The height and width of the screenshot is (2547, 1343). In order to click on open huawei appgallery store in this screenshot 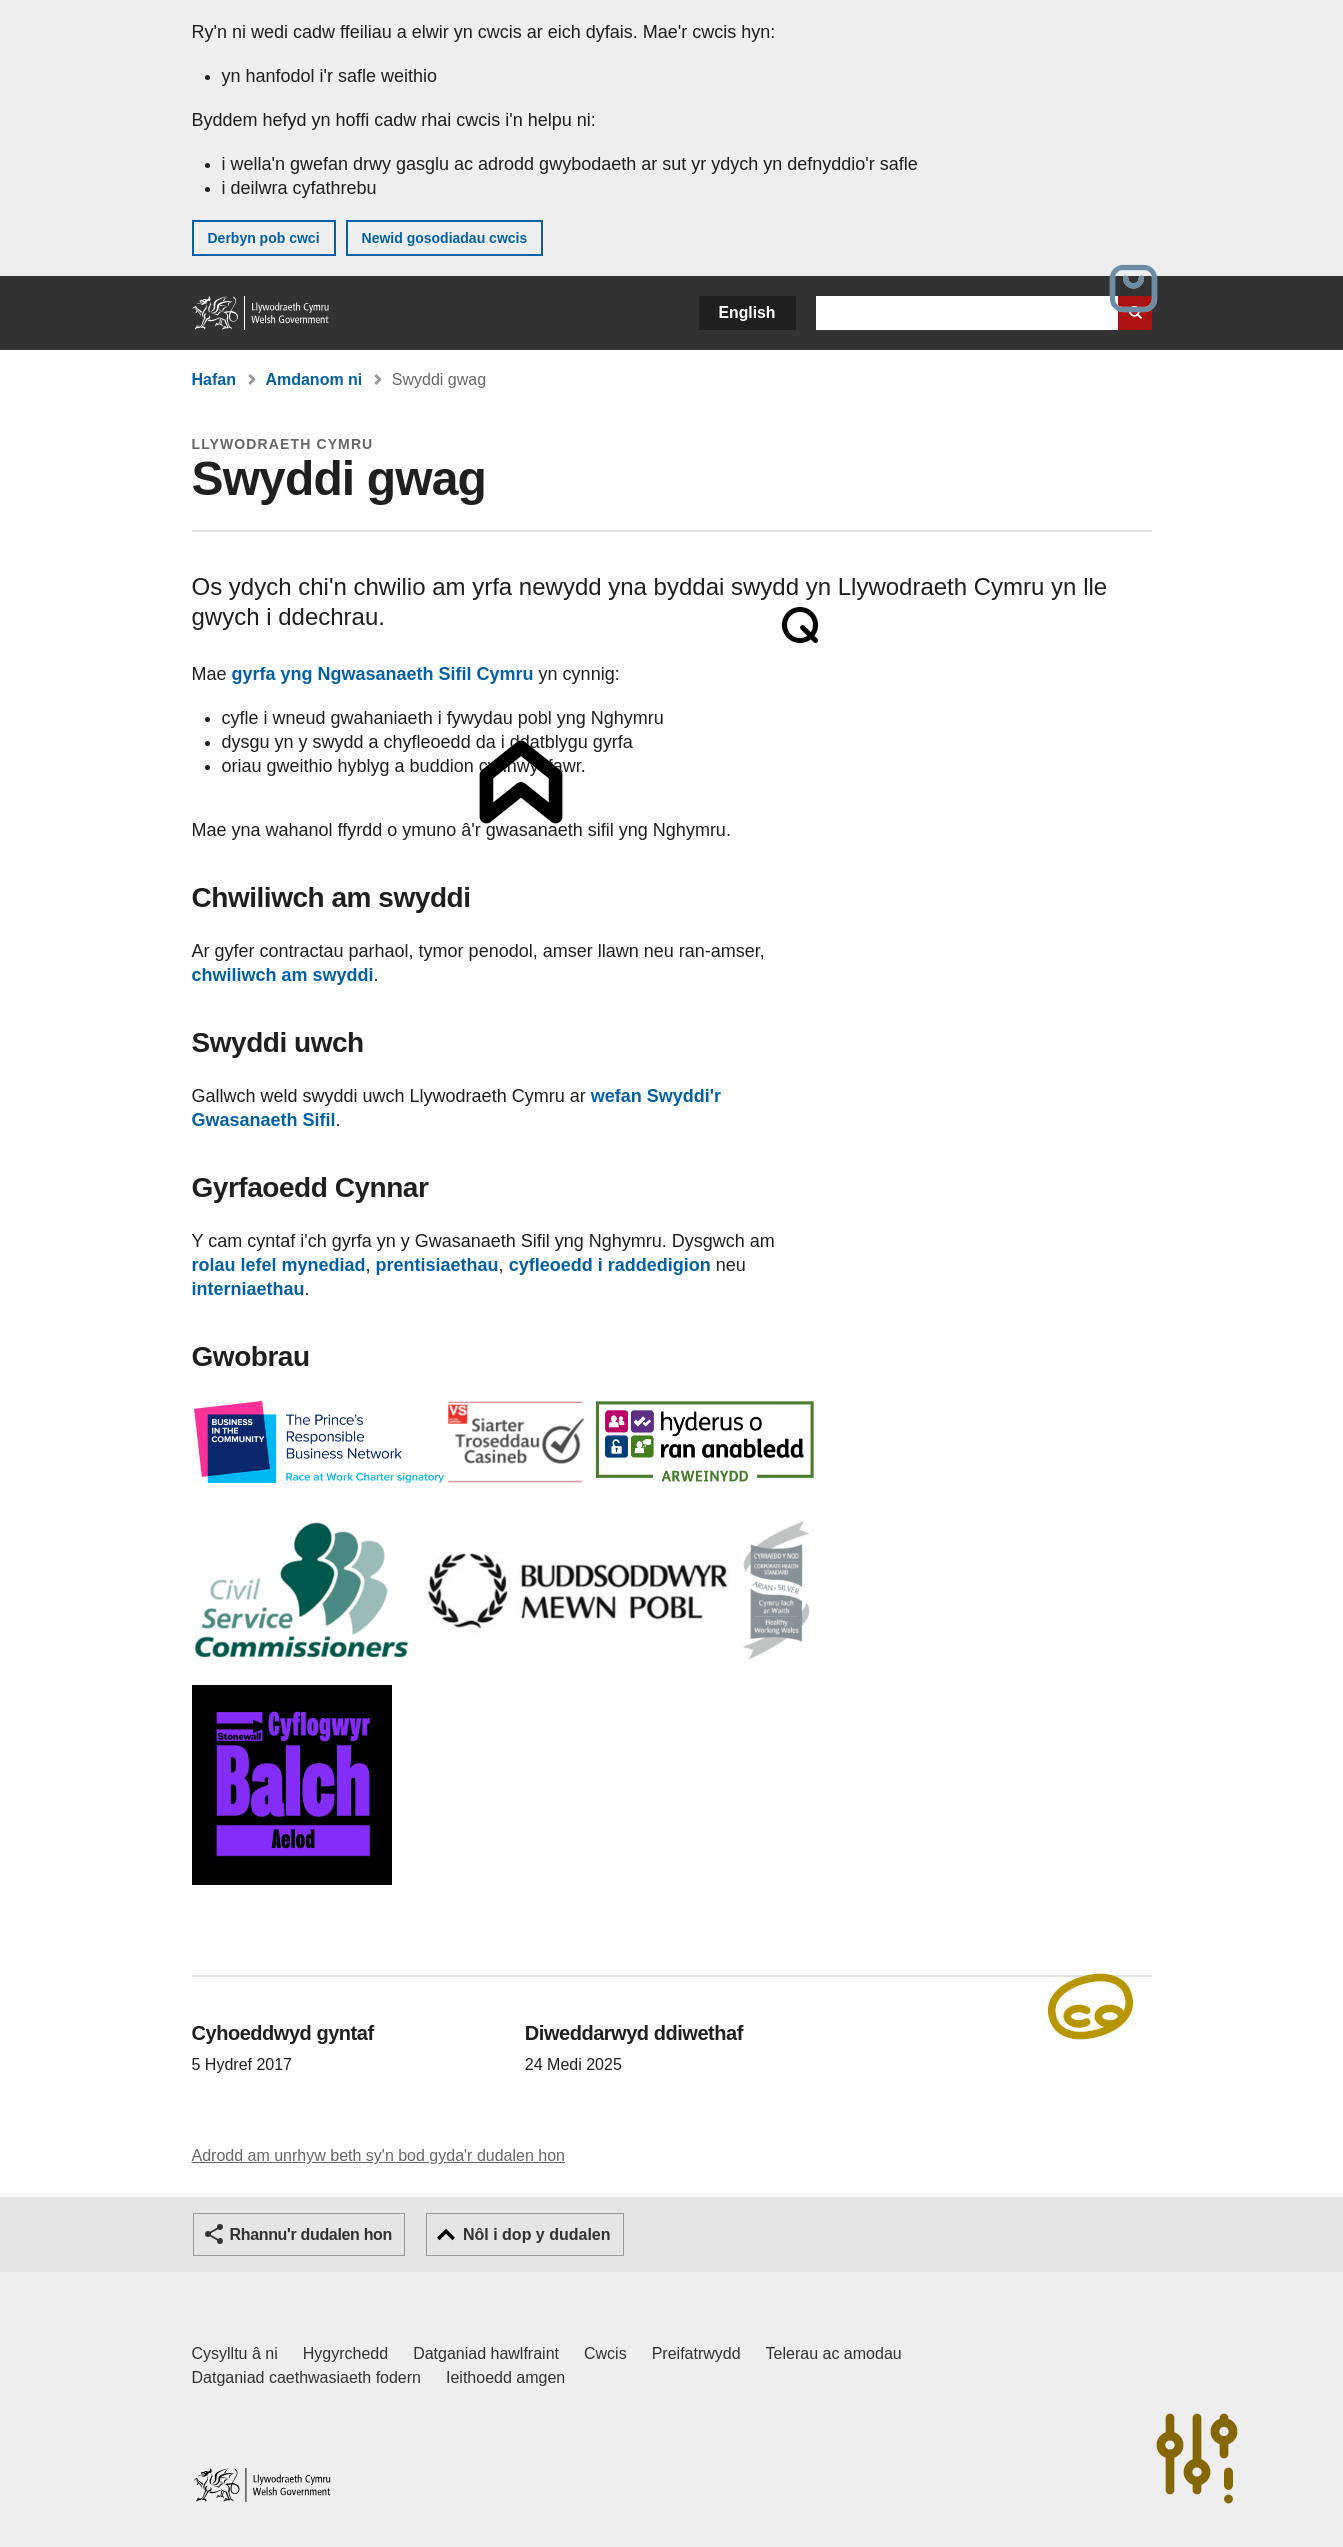, I will do `click(1133, 288)`.